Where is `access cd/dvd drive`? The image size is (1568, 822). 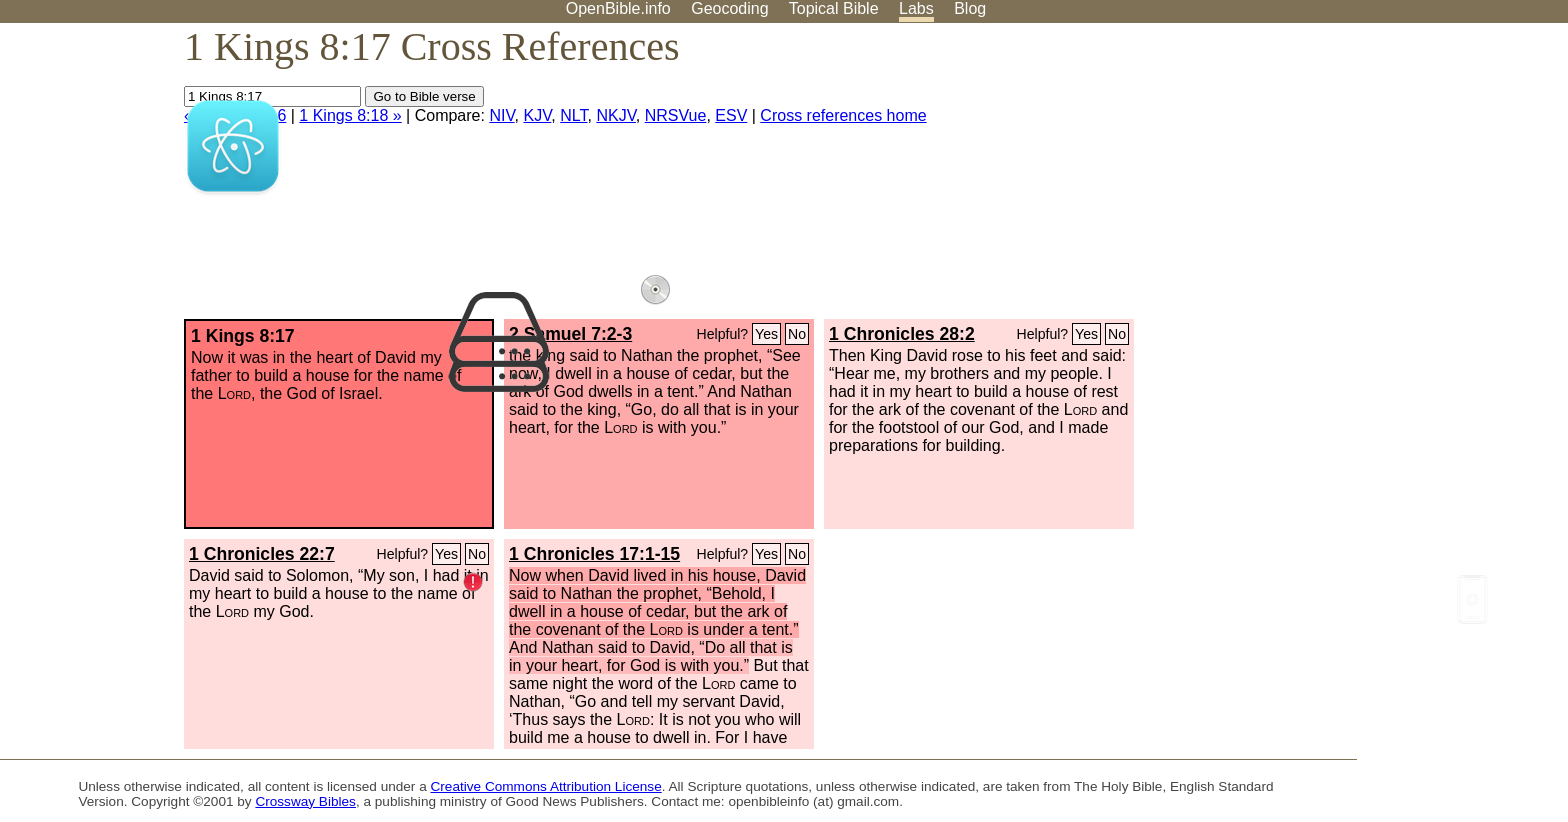 access cd/dvd drive is located at coordinates (655, 289).